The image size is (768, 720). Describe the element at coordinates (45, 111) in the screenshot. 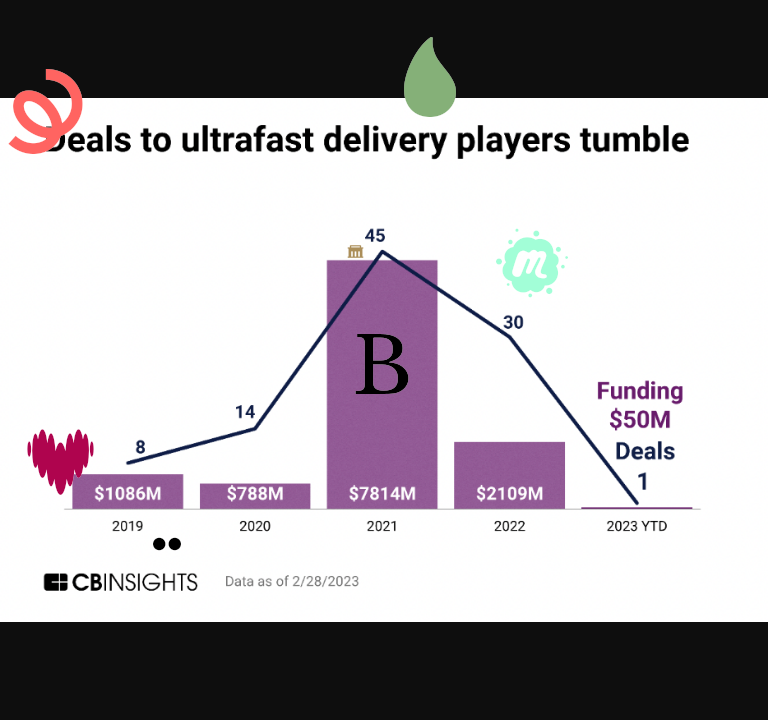

I see `spring creators platform logo` at that location.